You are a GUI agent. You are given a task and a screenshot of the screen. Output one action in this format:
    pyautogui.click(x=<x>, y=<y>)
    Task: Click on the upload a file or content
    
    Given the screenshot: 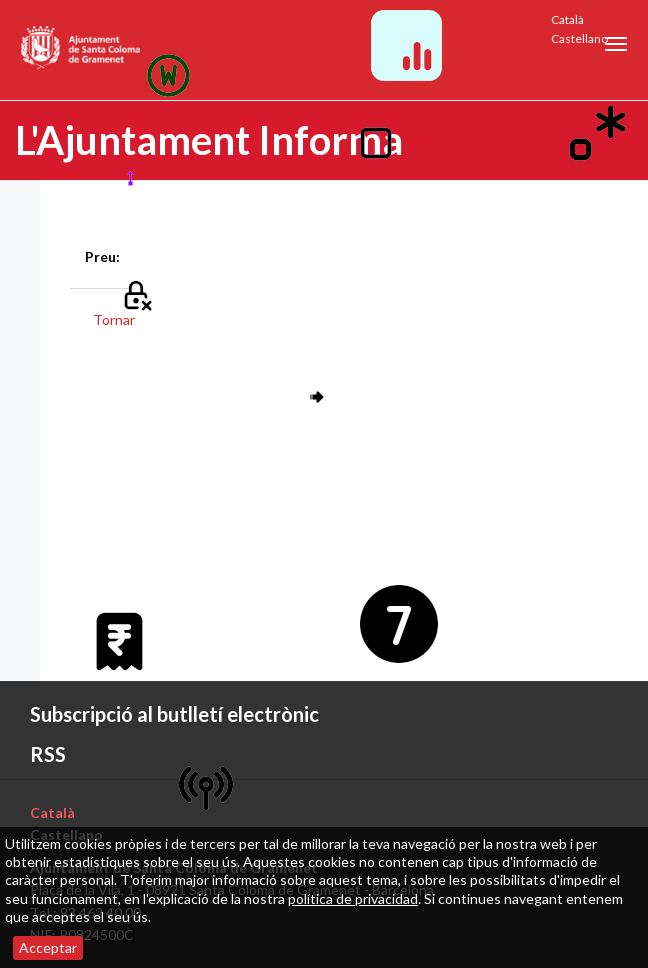 What is the action you would take?
    pyautogui.click(x=130, y=178)
    